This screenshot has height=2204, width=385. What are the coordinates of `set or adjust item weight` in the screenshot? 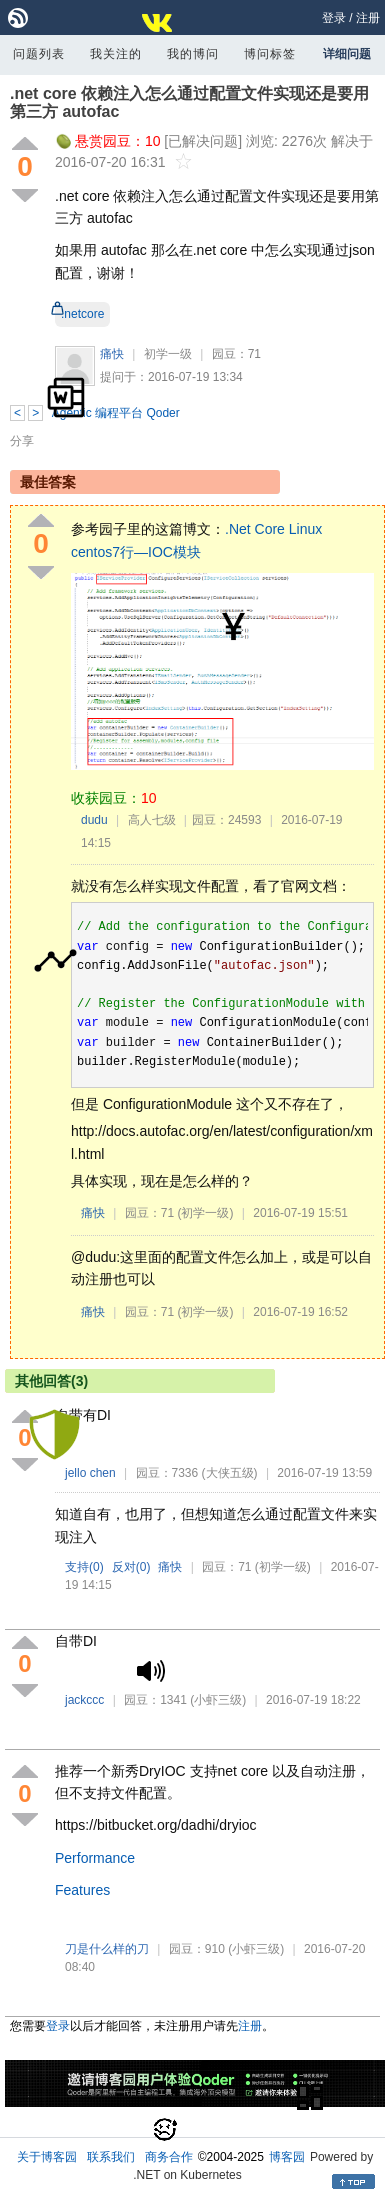 It's located at (57, 308).